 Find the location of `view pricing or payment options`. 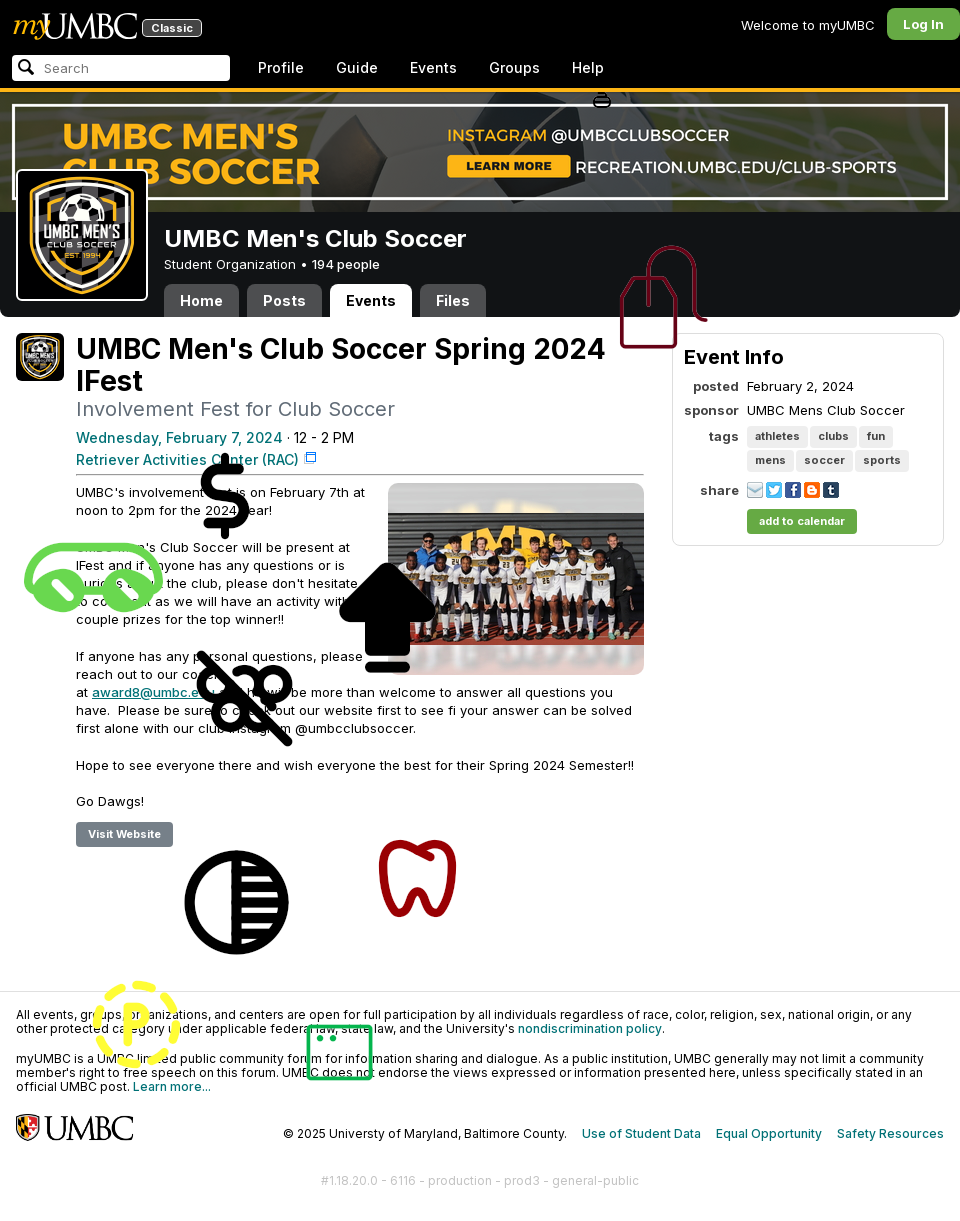

view pricing or payment options is located at coordinates (225, 496).